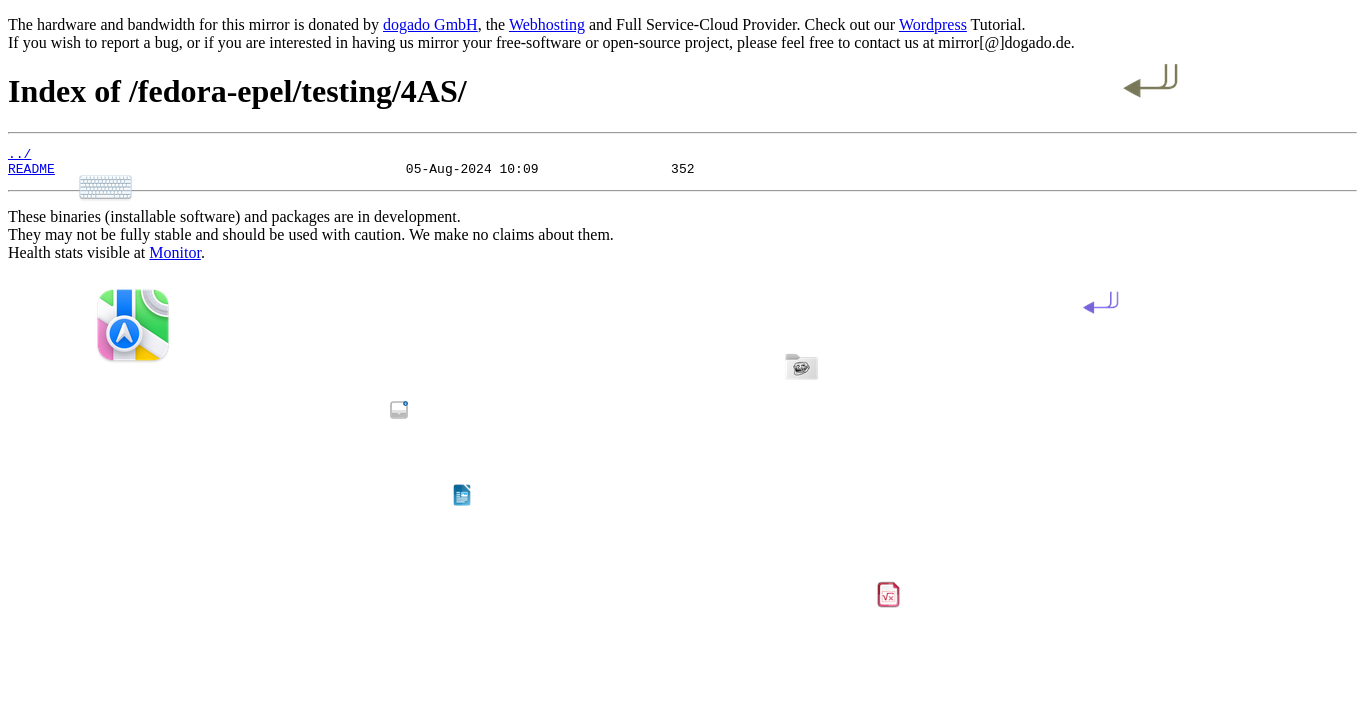 The image size is (1365, 720). I want to click on reply to all recipients of an email, so click(1100, 300).